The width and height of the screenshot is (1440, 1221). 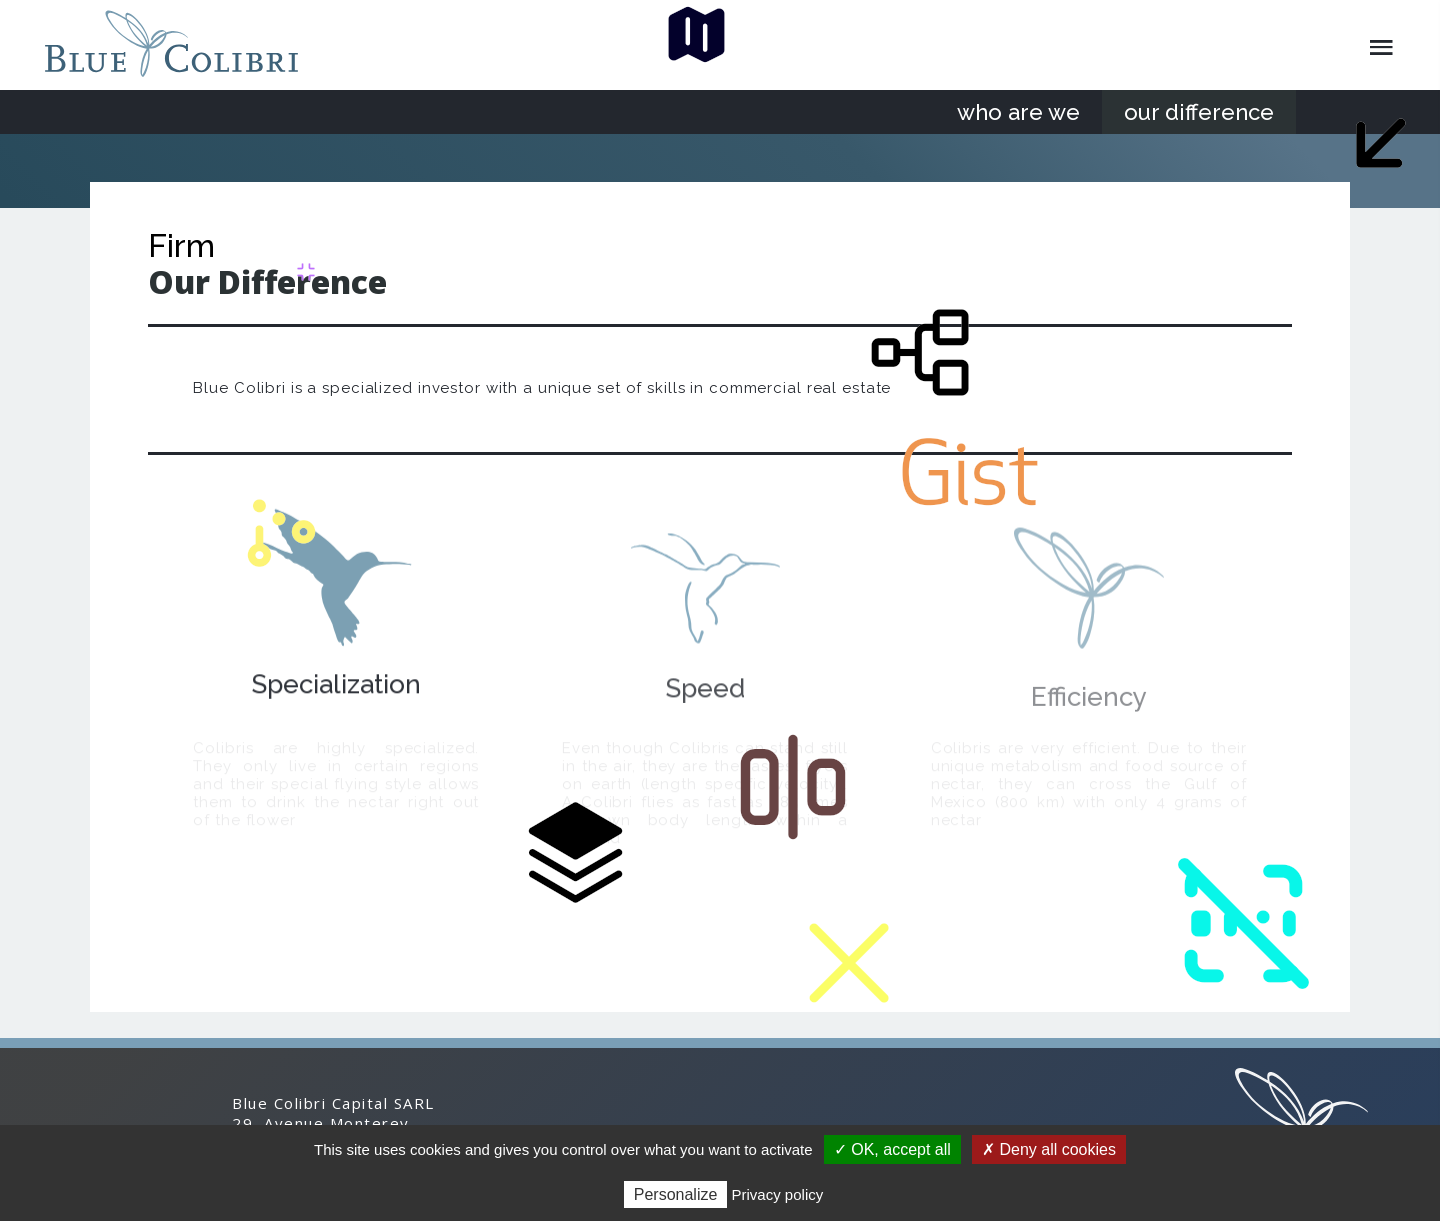 What do you see at coordinates (306, 272) in the screenshot?
I see `exit fullscreen mode` at bounding box center [306, 272].